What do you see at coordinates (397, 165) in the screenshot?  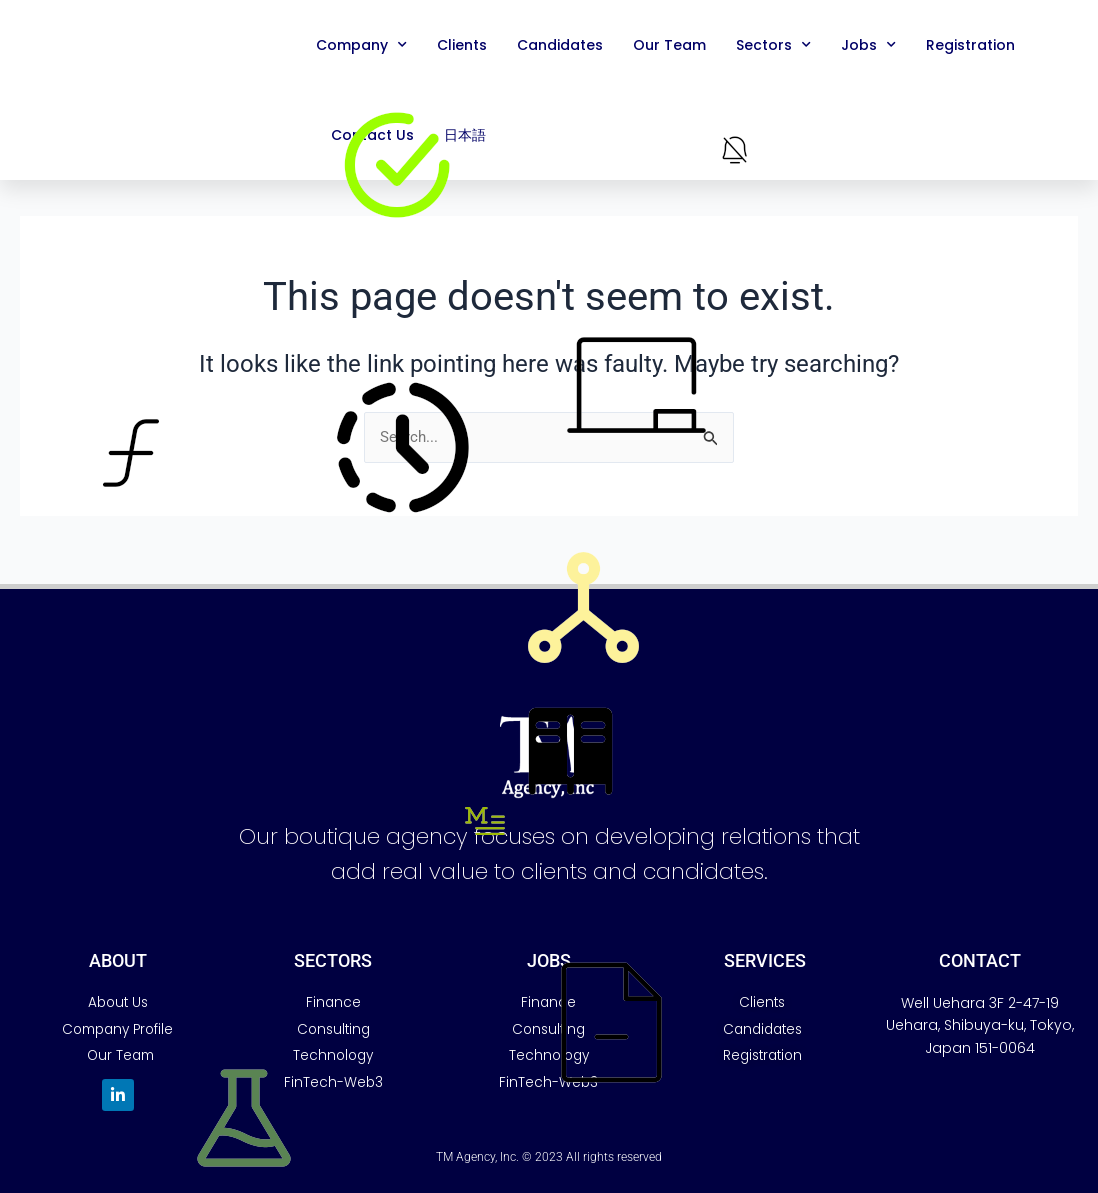 I see `task completed successfully` at bounding box center [397, 165].